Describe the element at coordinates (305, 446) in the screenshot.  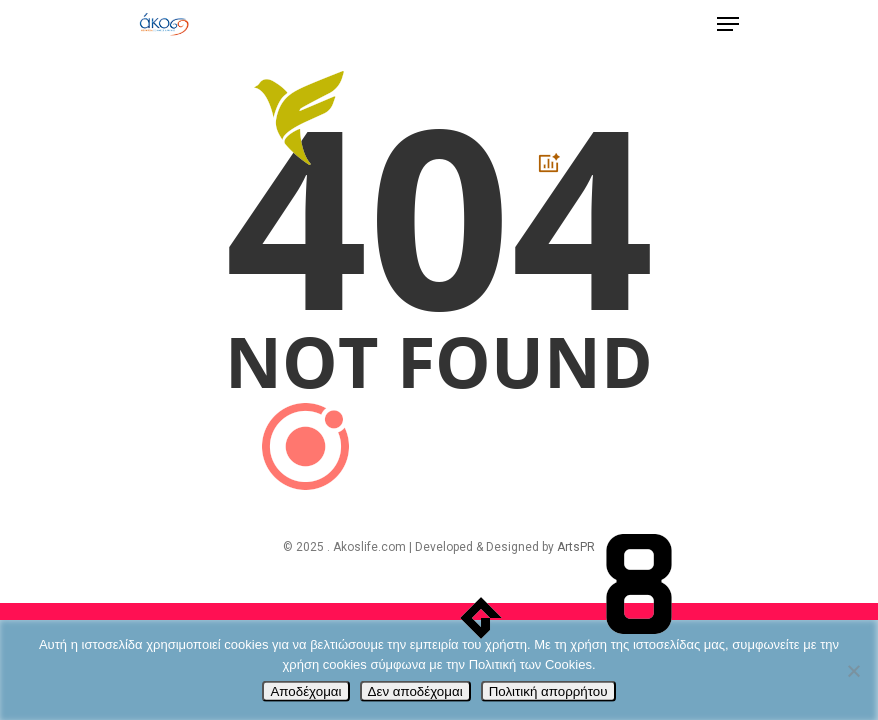
I see `ionic framework logo` at that location.